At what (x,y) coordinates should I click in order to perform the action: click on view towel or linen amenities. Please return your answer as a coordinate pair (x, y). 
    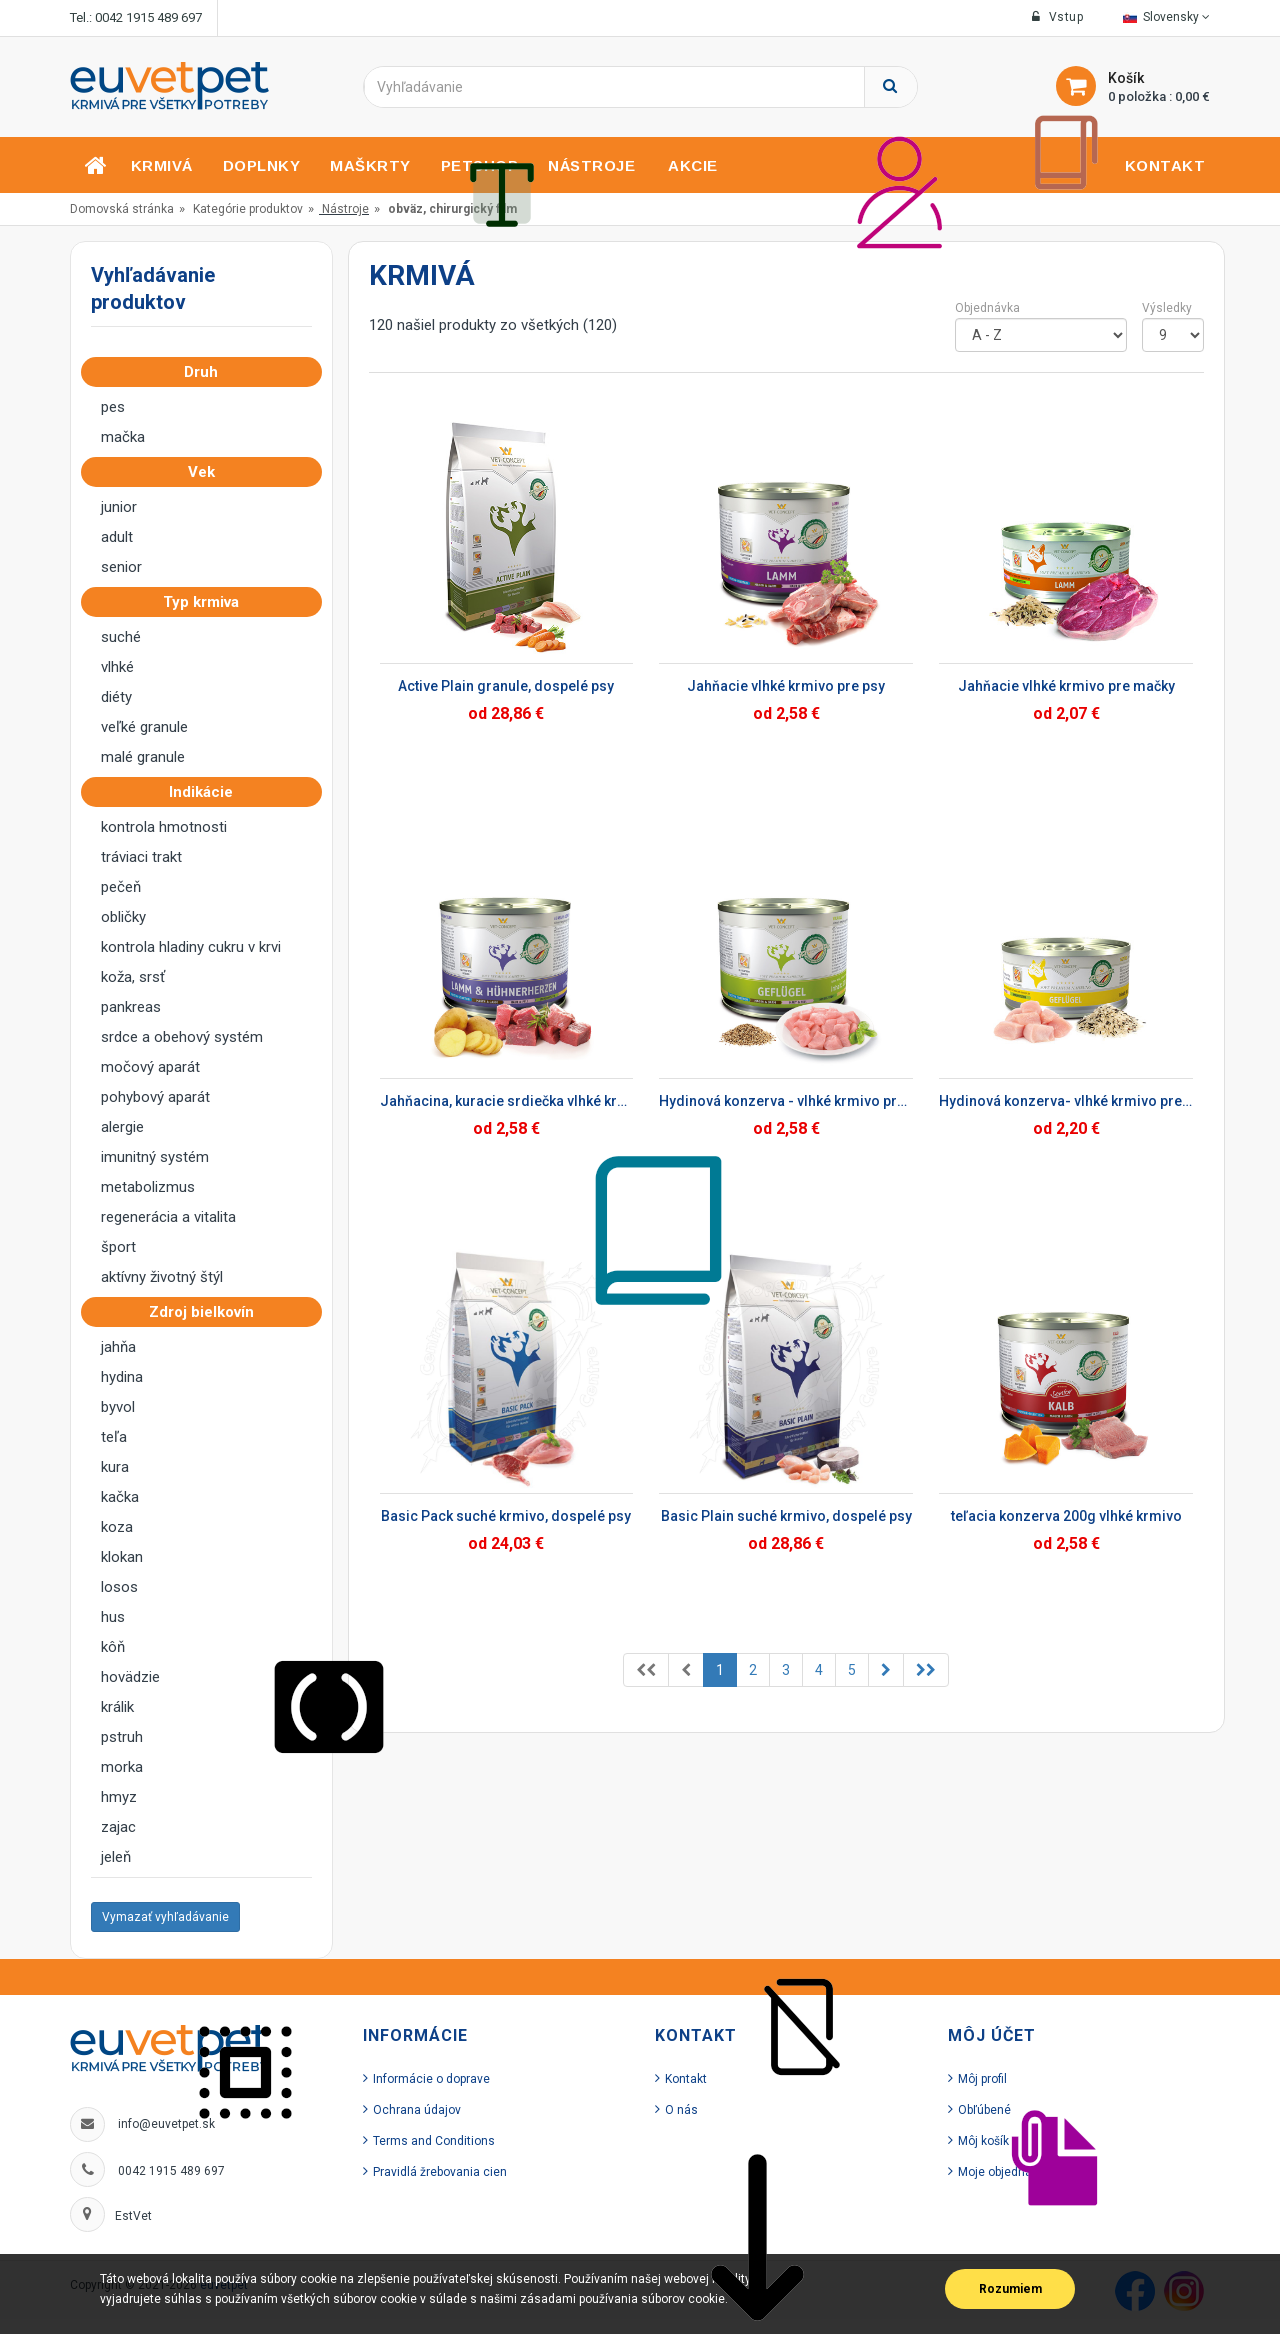
    Looking at the image, I should click on (1063, 152).